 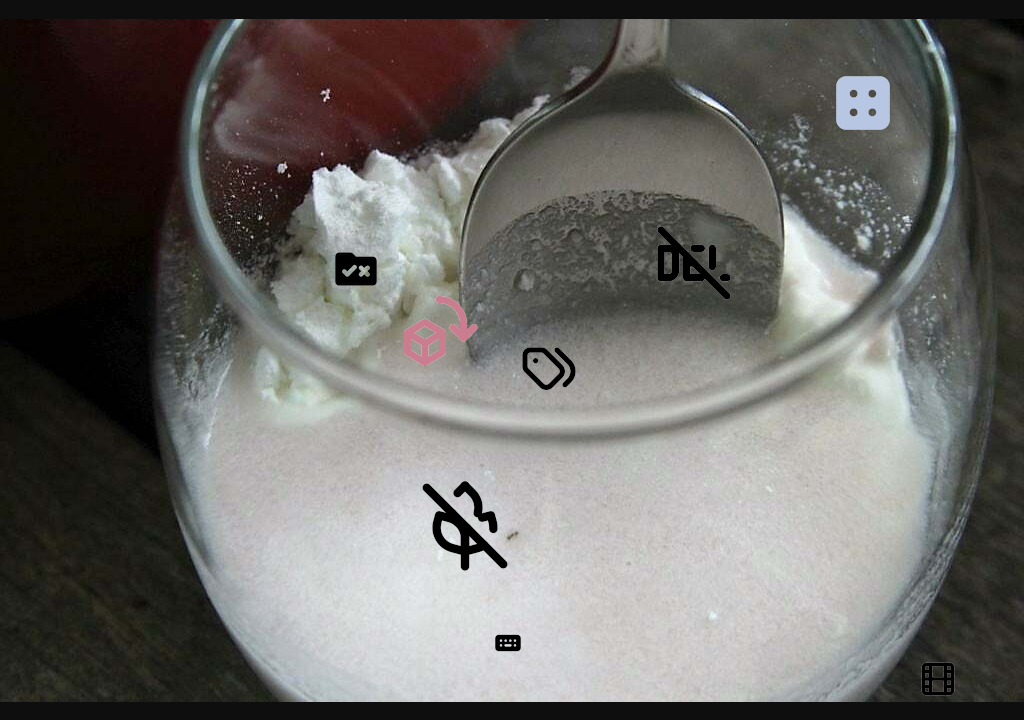 I want to click on http delete request disabled or unavailable, so click(x=694, y=263).